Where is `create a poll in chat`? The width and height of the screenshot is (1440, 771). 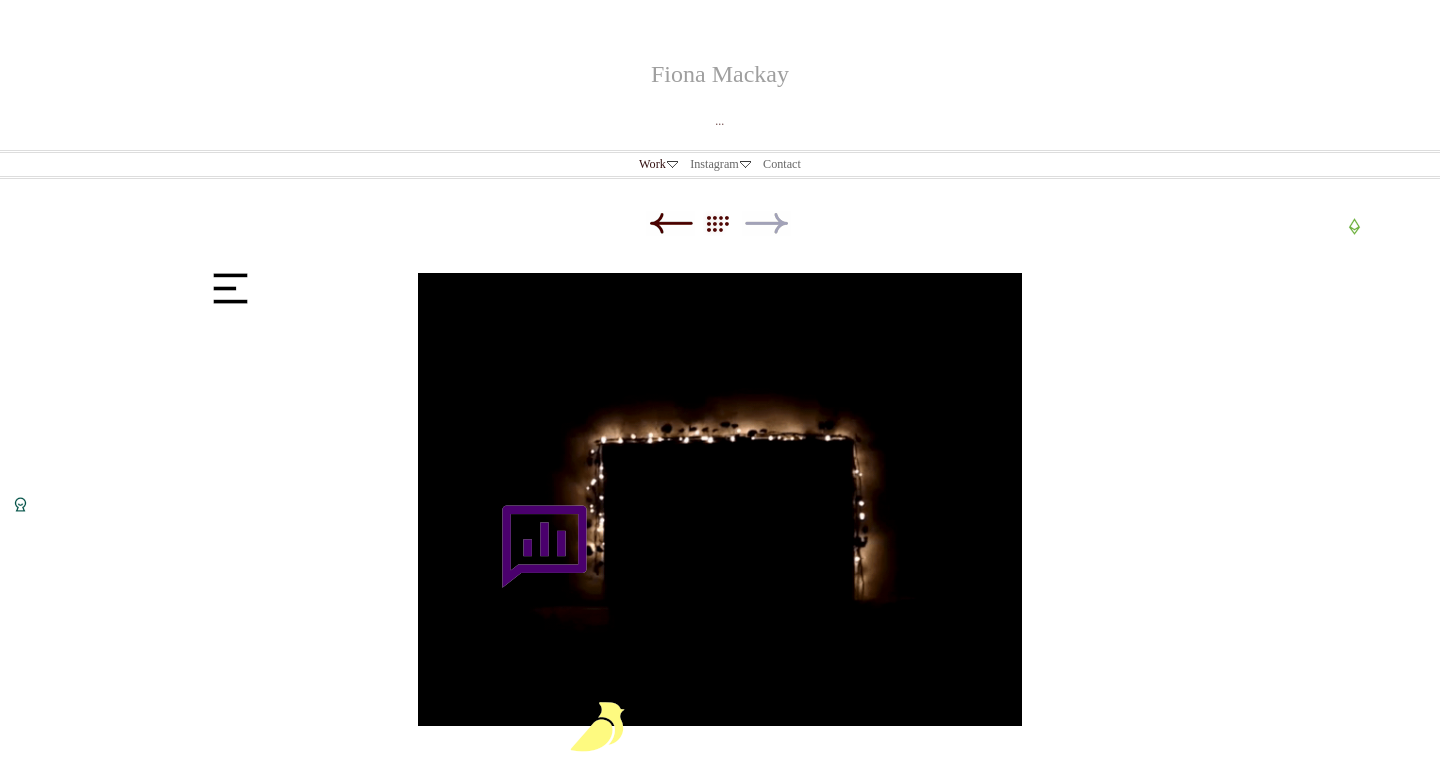 create a poll in chat is located at coordinates (544, 543).